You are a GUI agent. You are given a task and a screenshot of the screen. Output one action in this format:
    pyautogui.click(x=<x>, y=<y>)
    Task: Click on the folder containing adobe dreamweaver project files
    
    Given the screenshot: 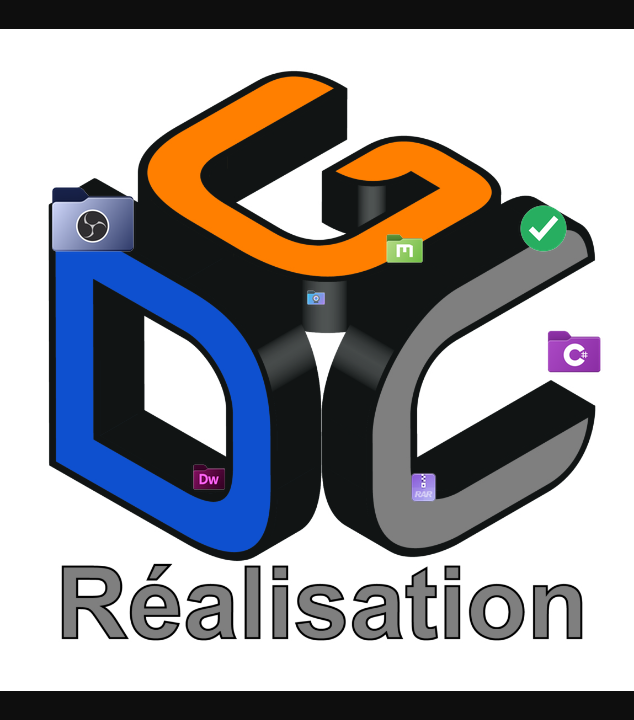 What is the action you would take?
    pyautogui.click(x=209, y=478)
    